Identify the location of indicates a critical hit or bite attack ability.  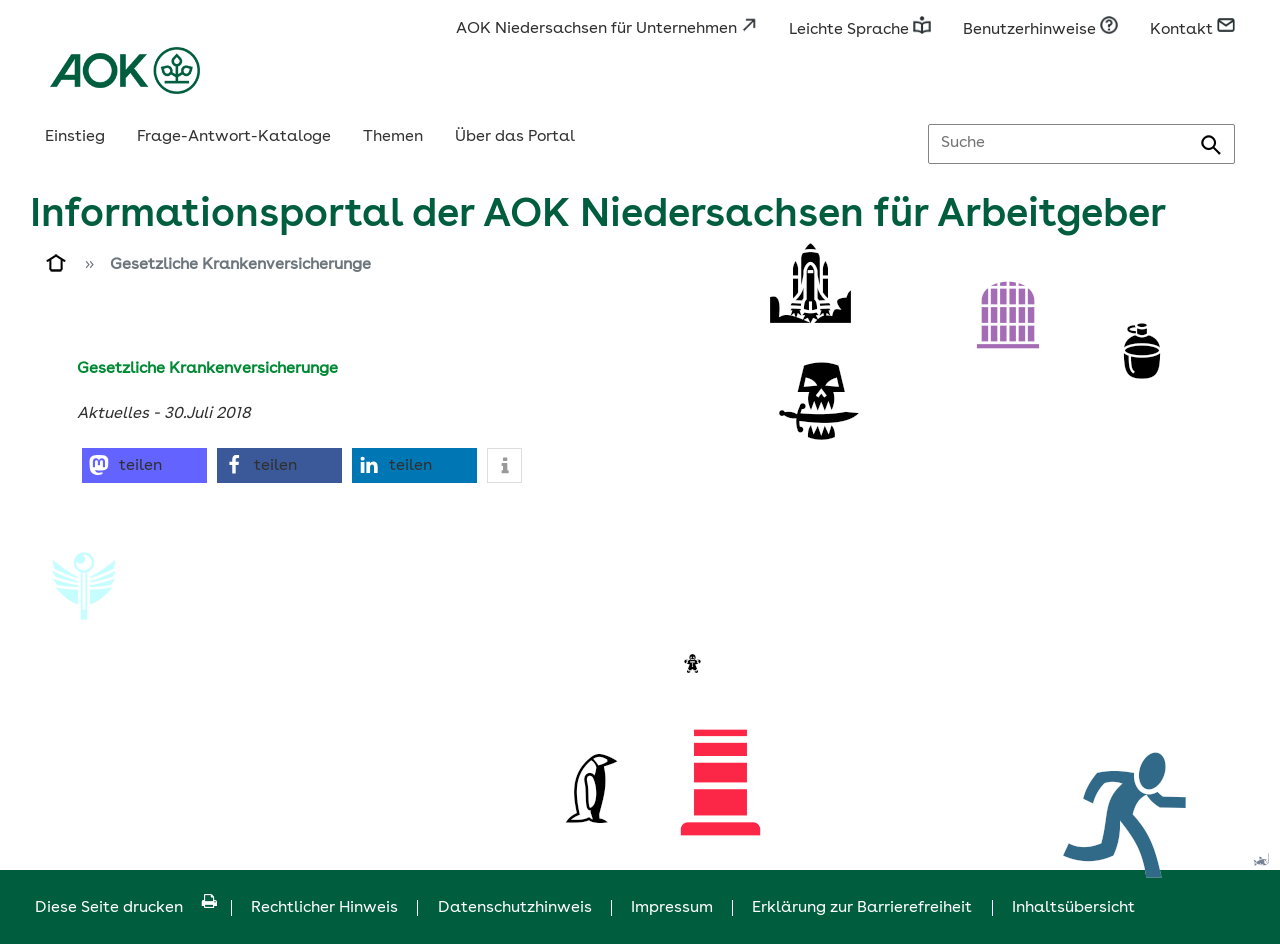
(819, 402).